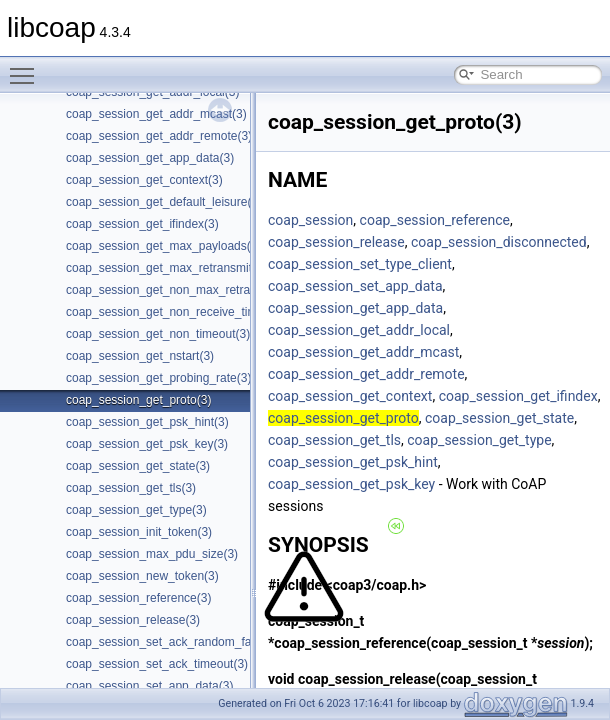 Image resolution: width=610 pixels, height=720 pixels. What do you see at coordinates (304, 588) in the screenshot?
I see `indicates a warning or caution state` at bounding box center [304, 588].